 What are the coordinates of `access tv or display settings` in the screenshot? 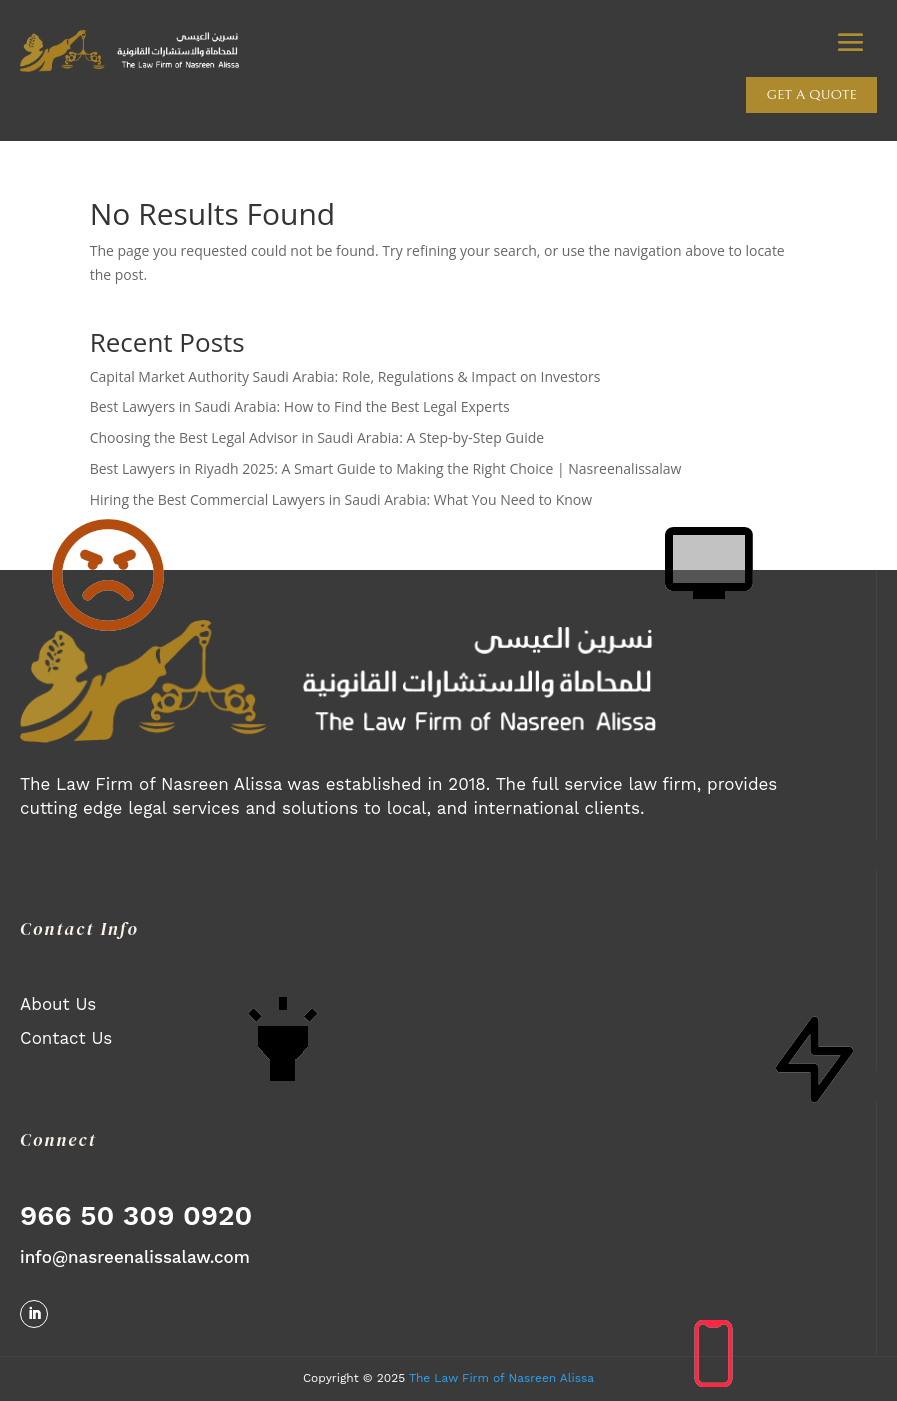 It's located at (709, 563).